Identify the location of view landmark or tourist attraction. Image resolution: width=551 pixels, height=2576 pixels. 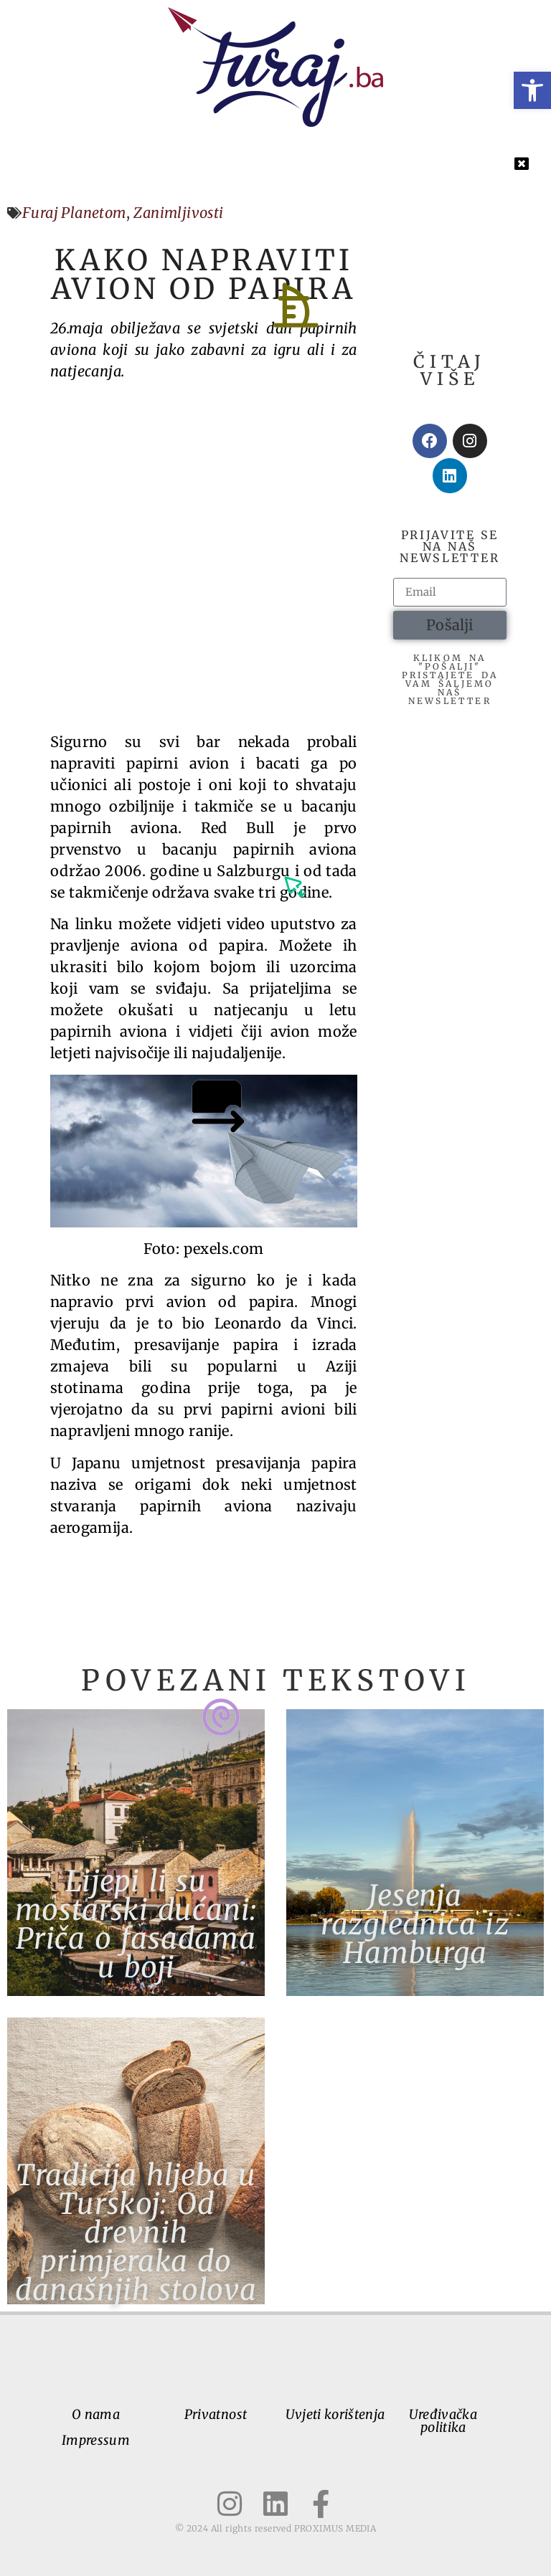
(296, 305).